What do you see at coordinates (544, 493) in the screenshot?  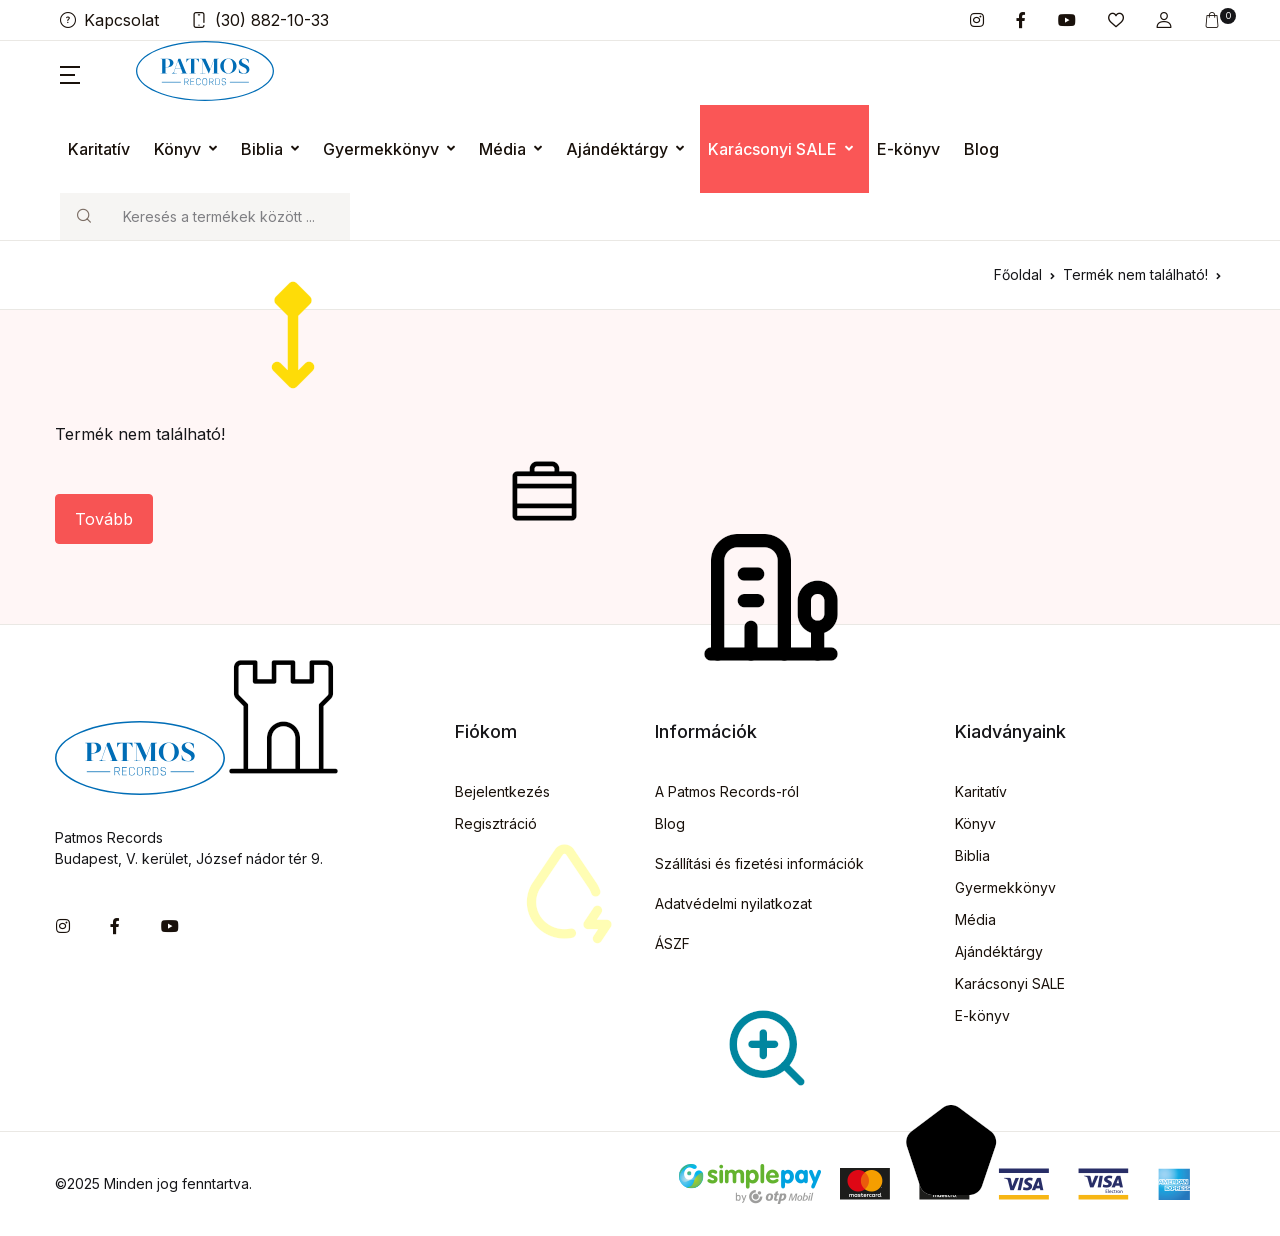 I see `access work or business documents` at bounding box center [544, 493].